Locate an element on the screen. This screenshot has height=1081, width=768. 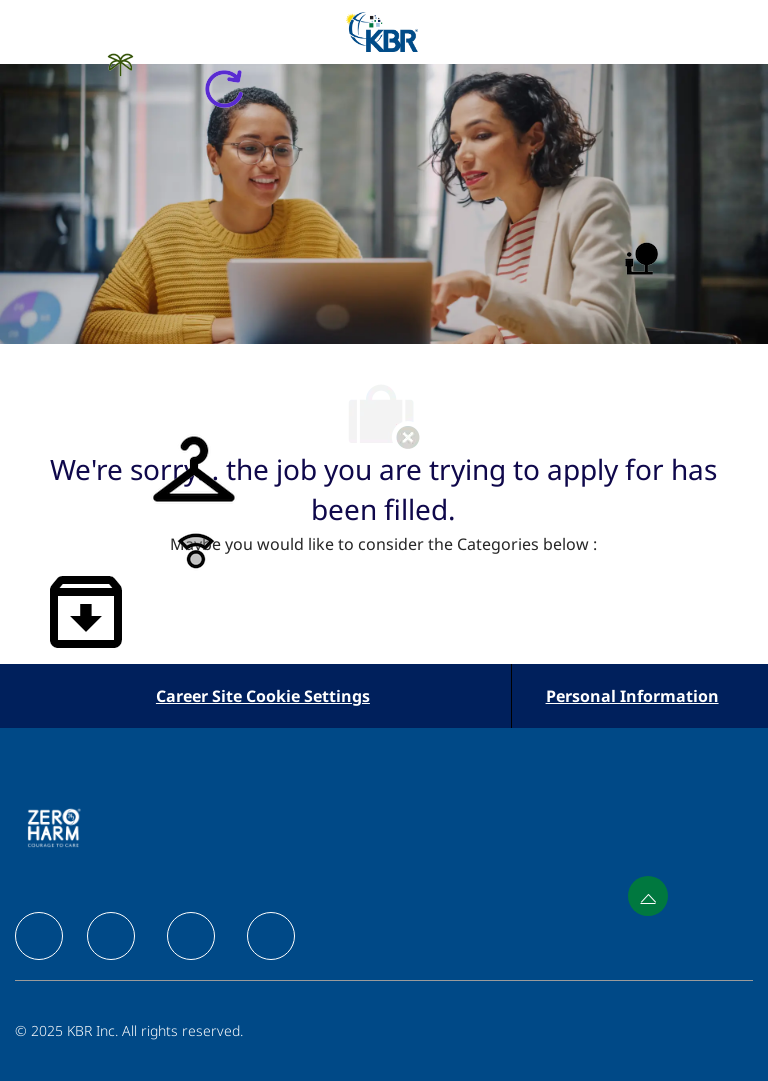
refresh or reload the current page is located at coordinates (224, 89).